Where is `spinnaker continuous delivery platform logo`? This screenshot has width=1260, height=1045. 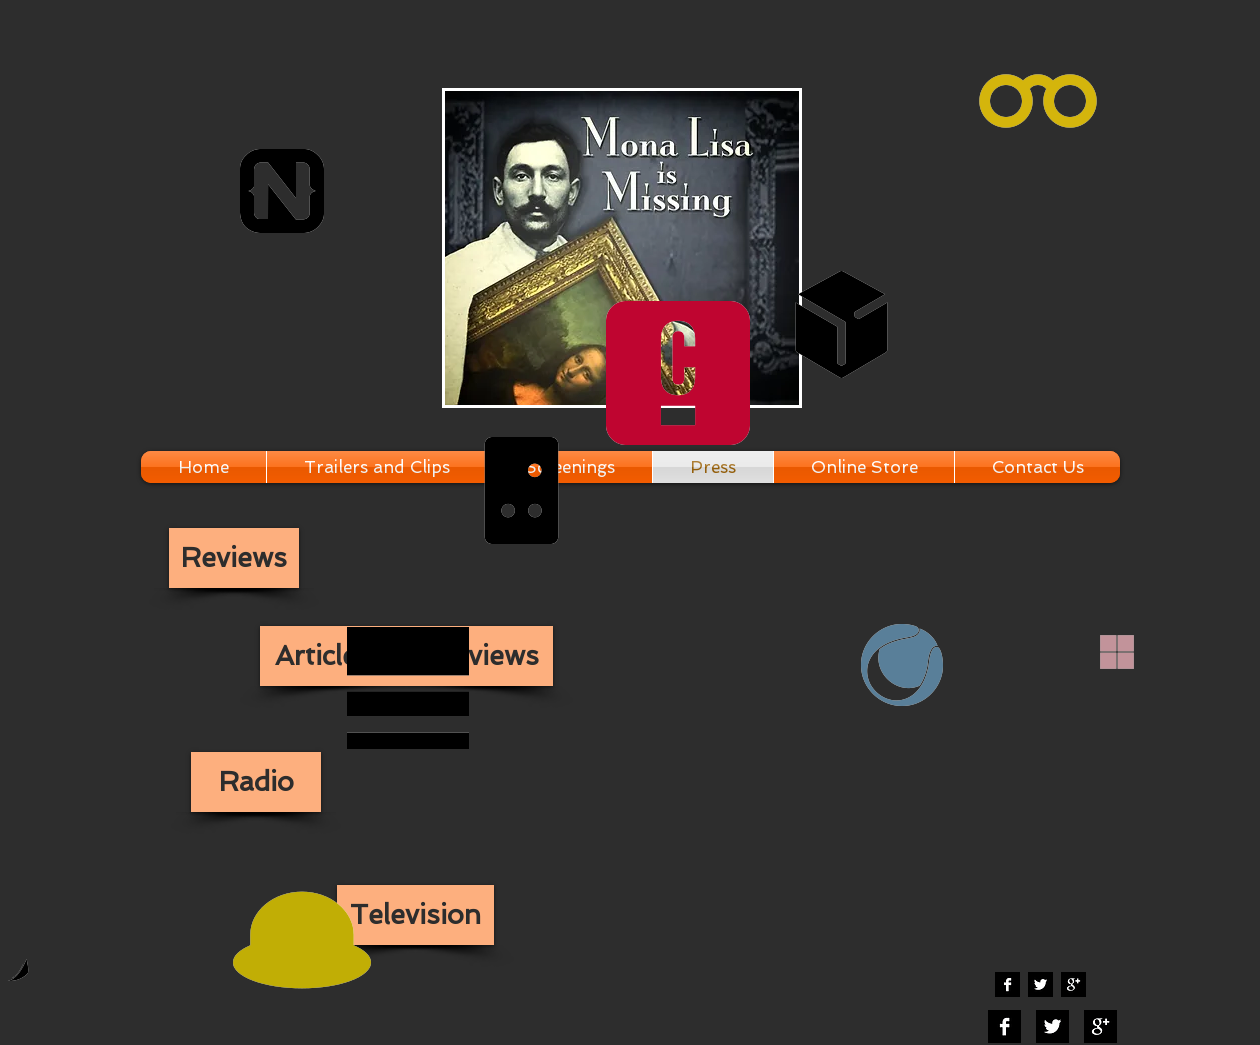 spinnaker continuous delivery platform logo is located at coordinates (18, 970).